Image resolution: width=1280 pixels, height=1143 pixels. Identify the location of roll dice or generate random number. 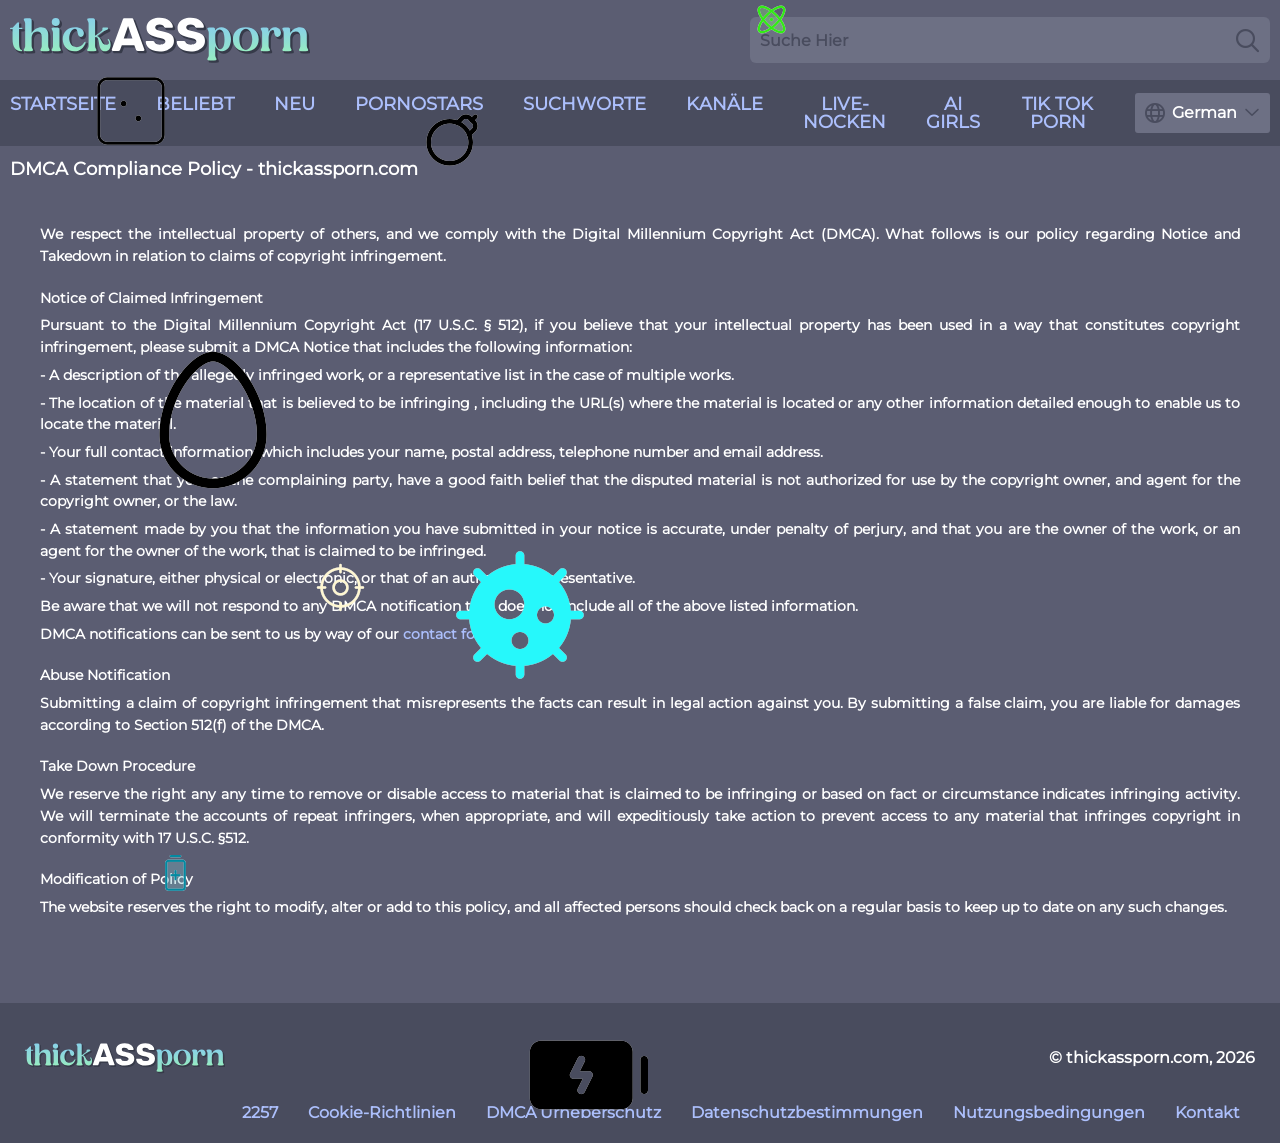
(131, 111).